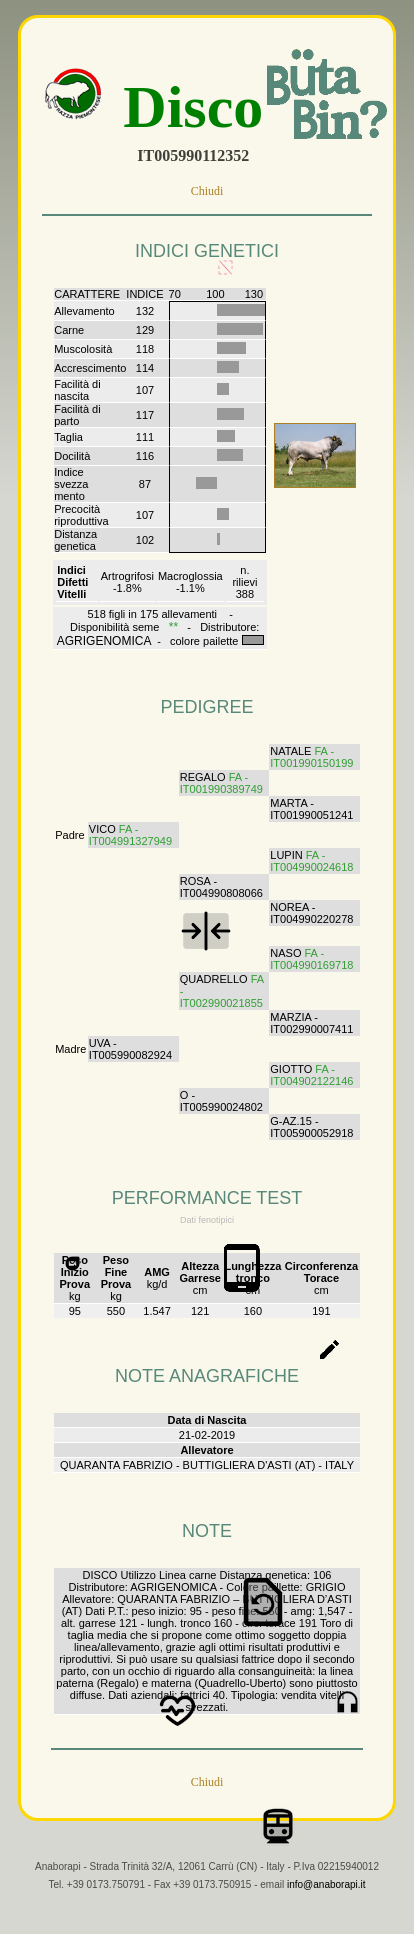  Describe the element at coordinates (72, 1263) in the screenshot. I see `open google duo video calling app` at that location.